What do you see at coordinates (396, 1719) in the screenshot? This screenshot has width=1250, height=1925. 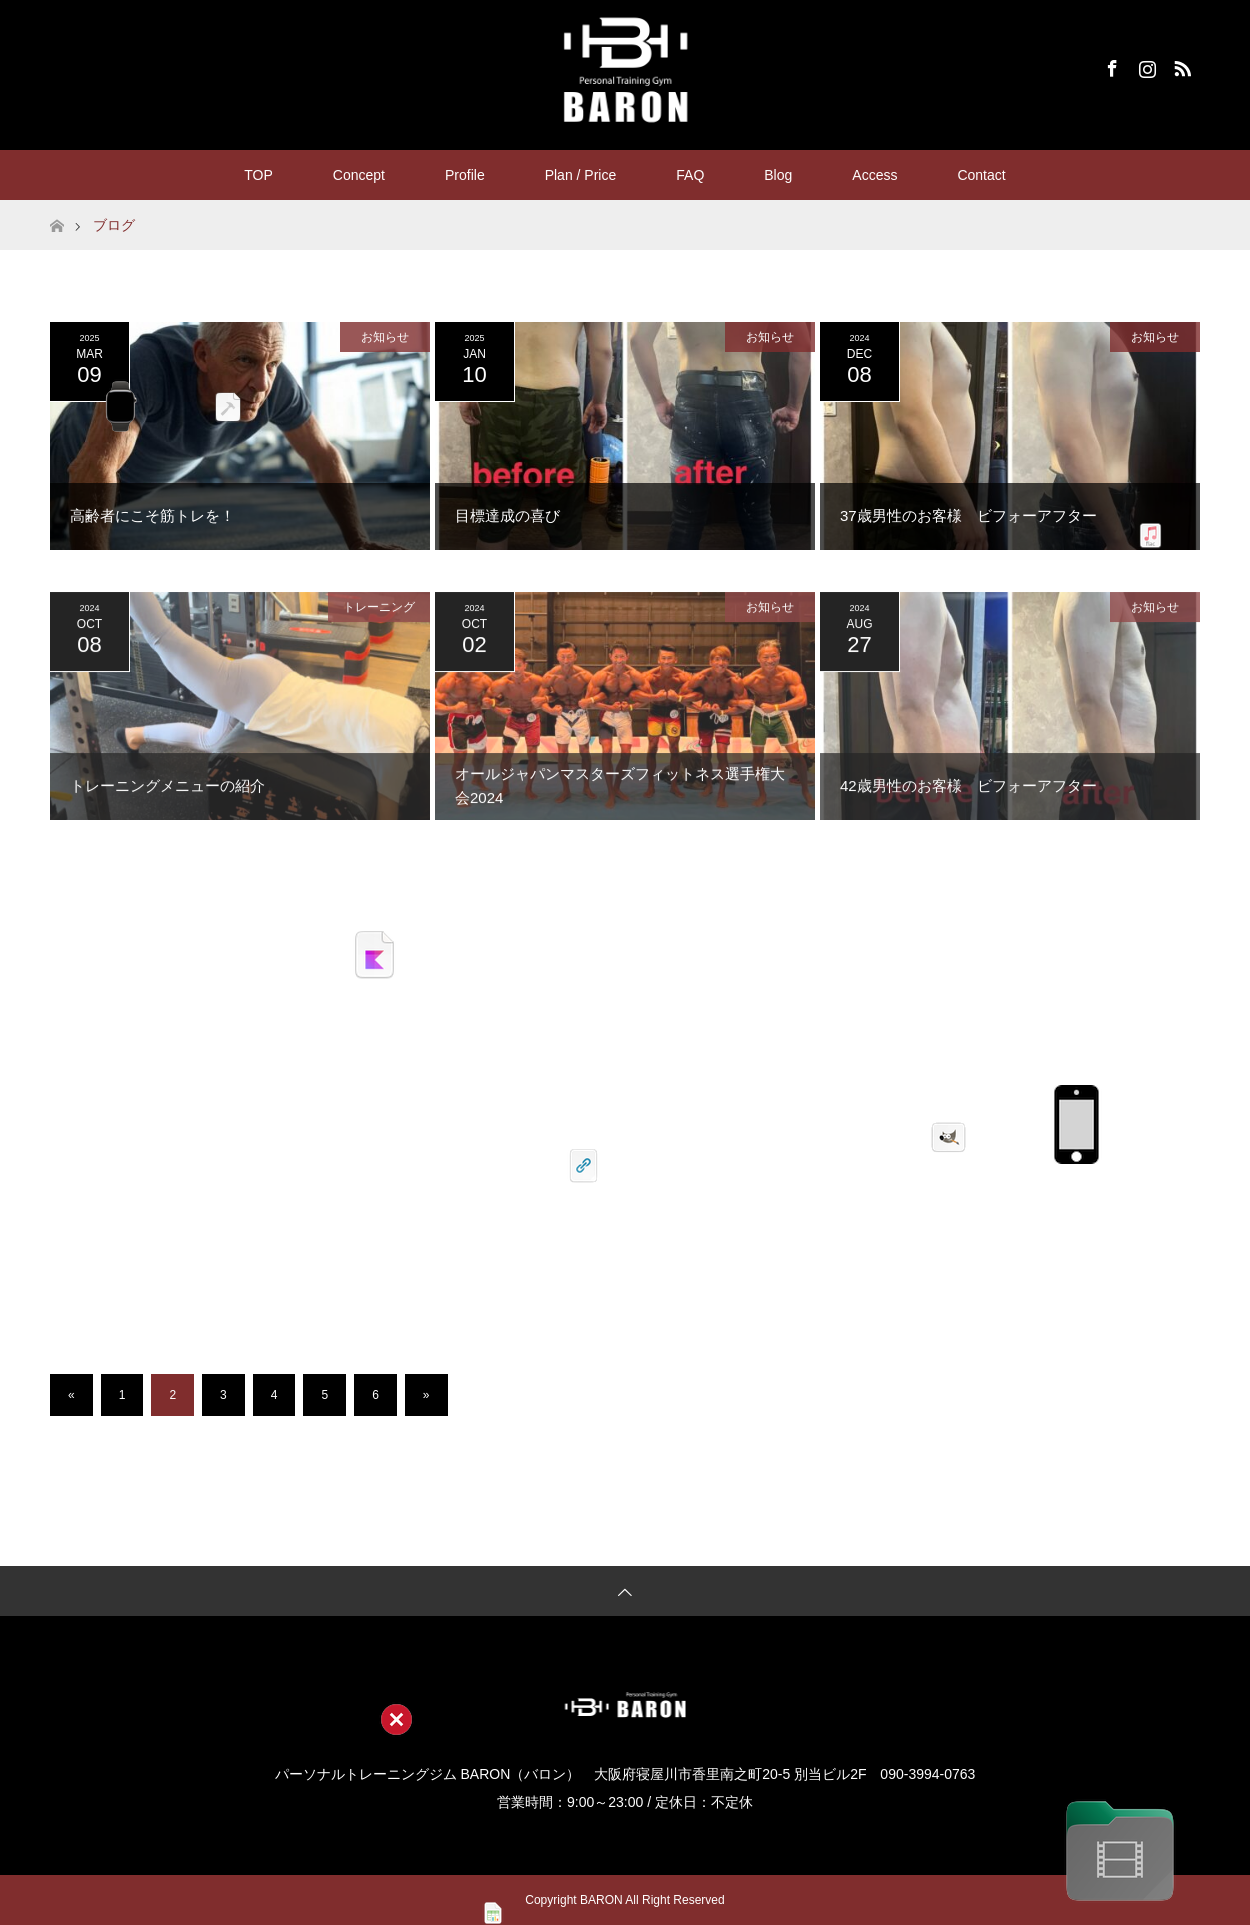 I see `stop or cancel the current action` at bounding box center [396, 1719].